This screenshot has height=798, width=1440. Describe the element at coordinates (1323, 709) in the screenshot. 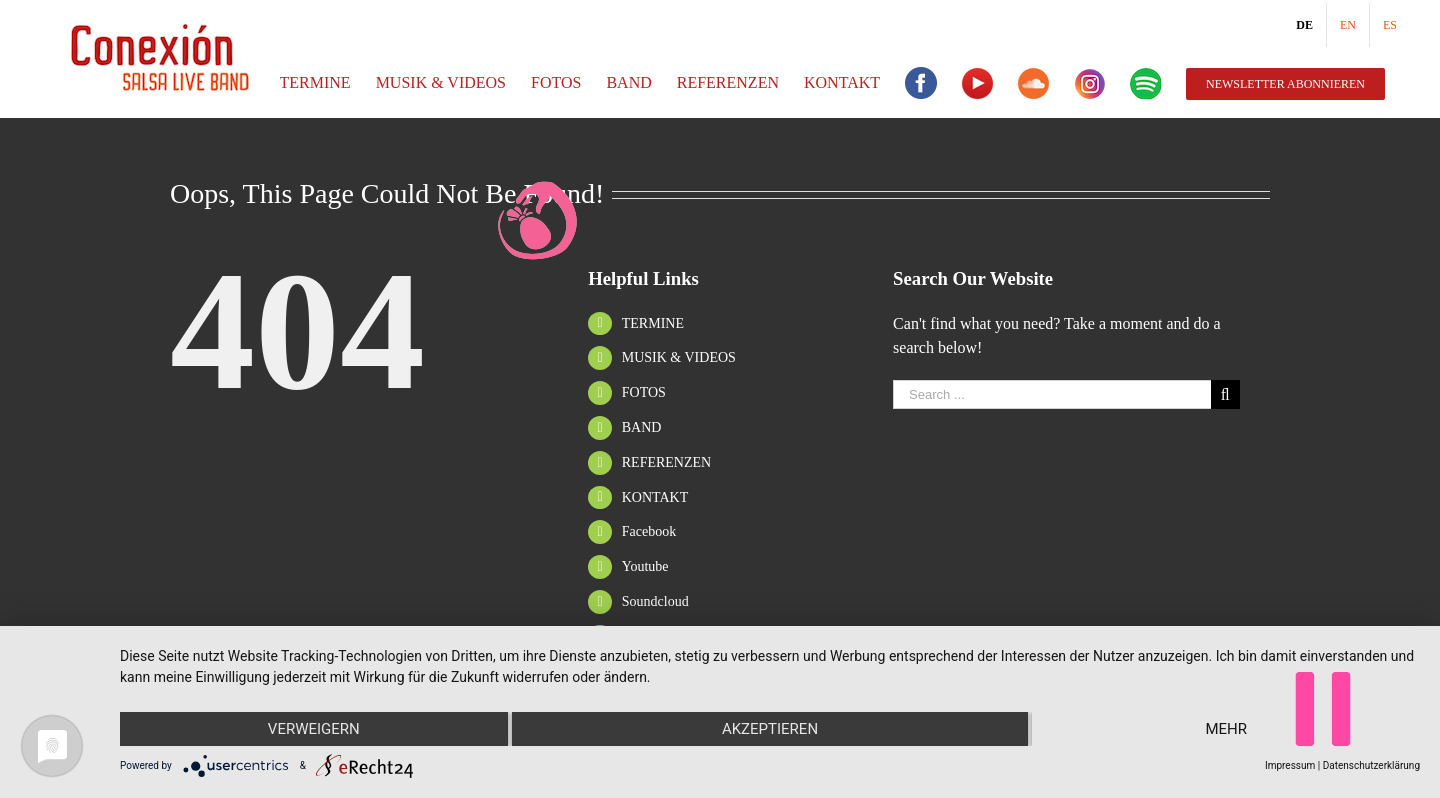

I see `pause media playback` at that location.